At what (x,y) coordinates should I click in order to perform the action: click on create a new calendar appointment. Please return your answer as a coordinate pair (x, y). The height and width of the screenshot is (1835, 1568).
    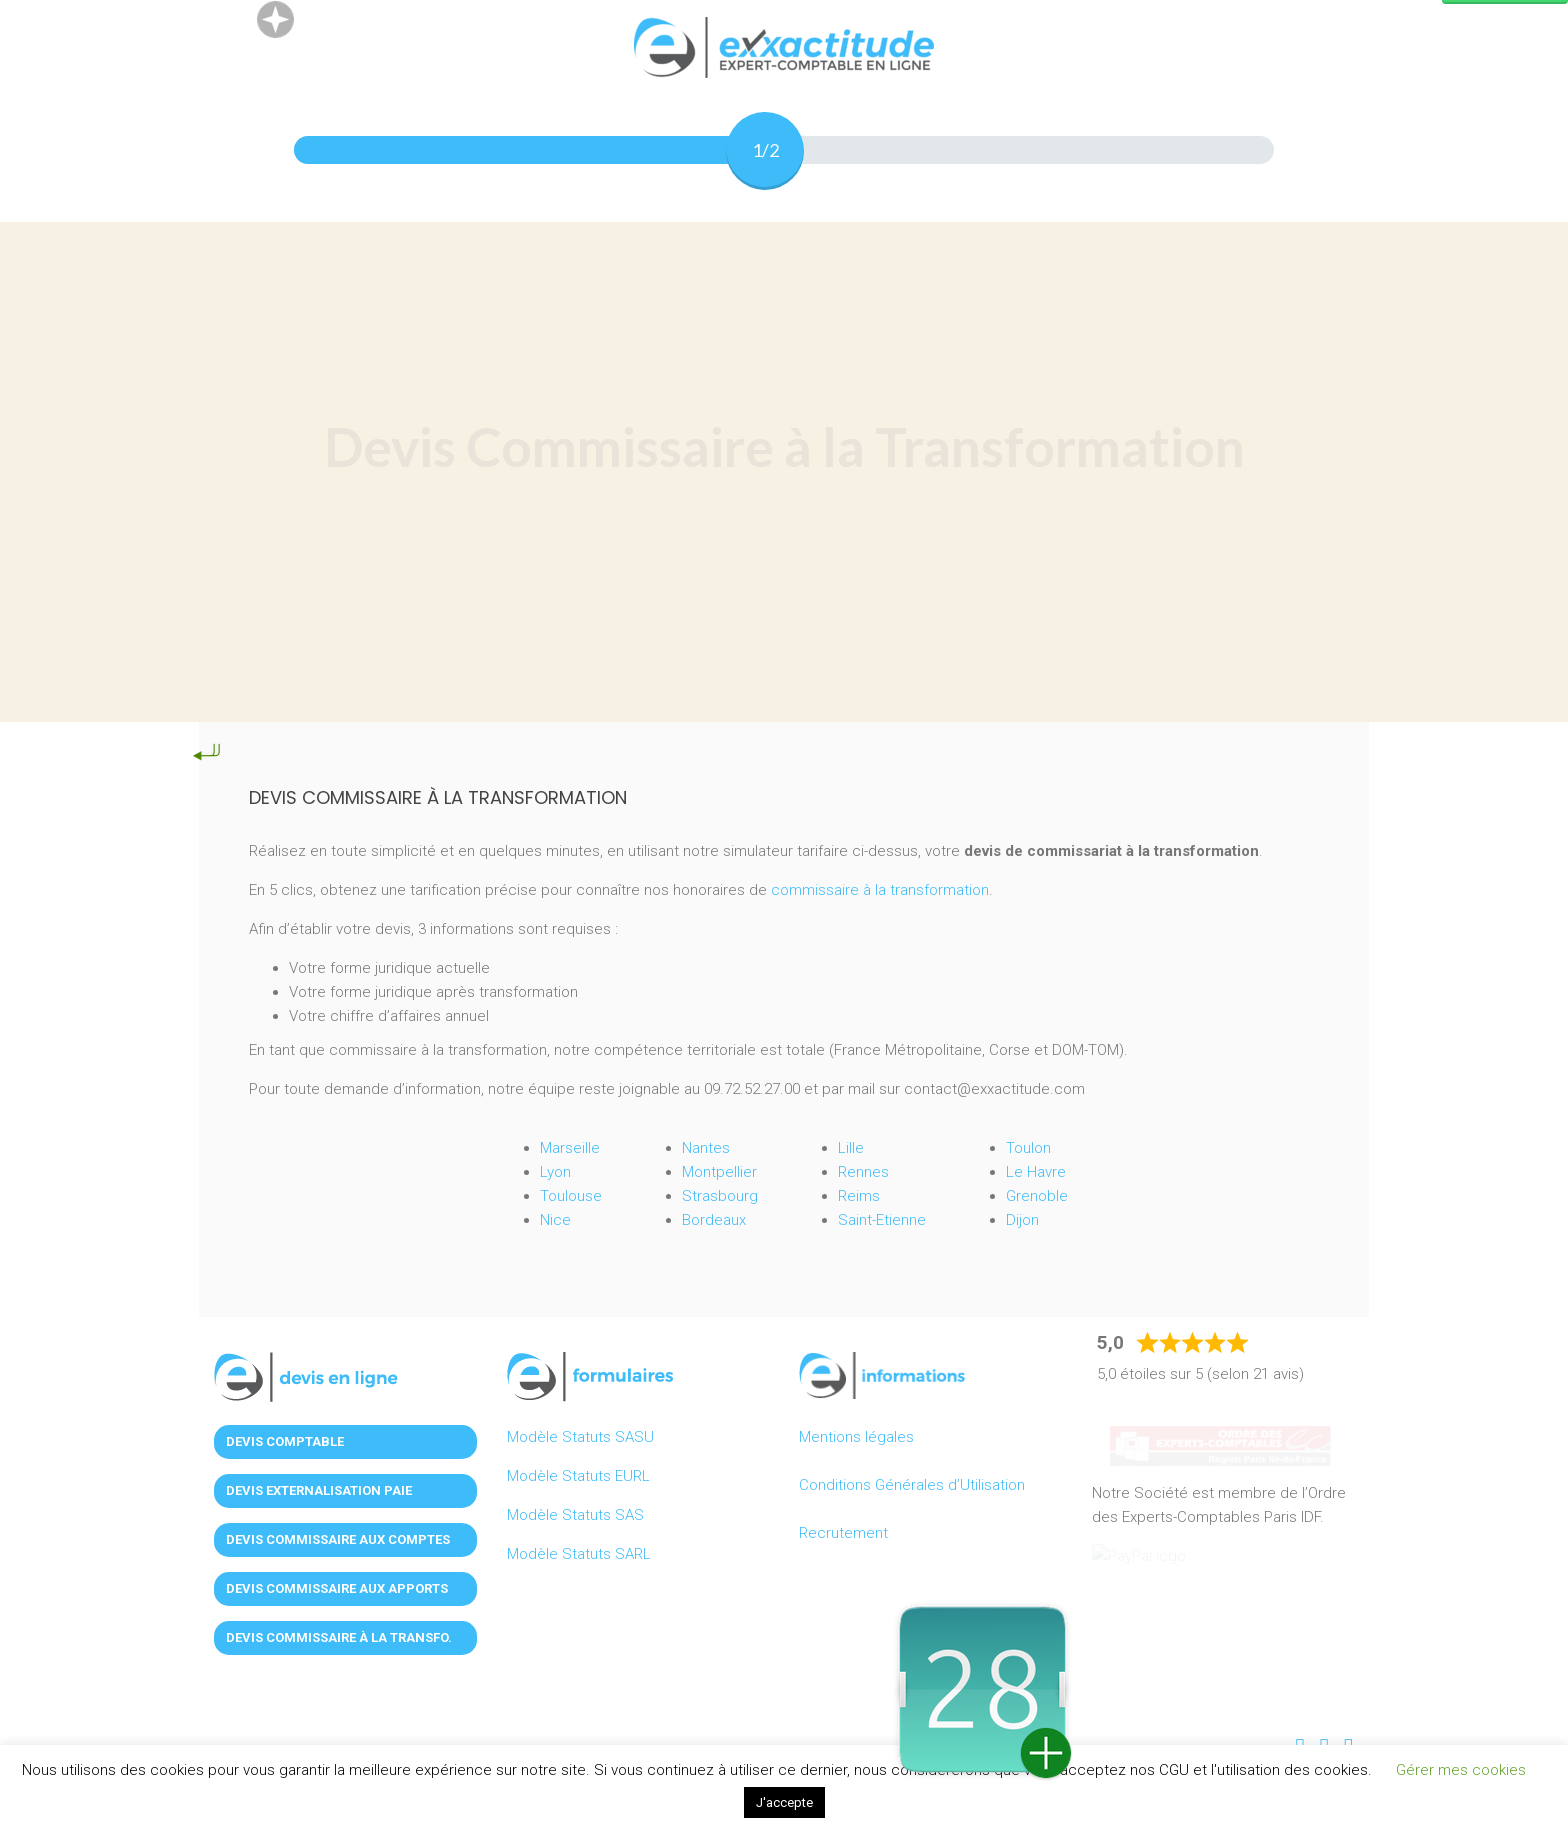
    Looking at the image, I should click on (982, 1689).